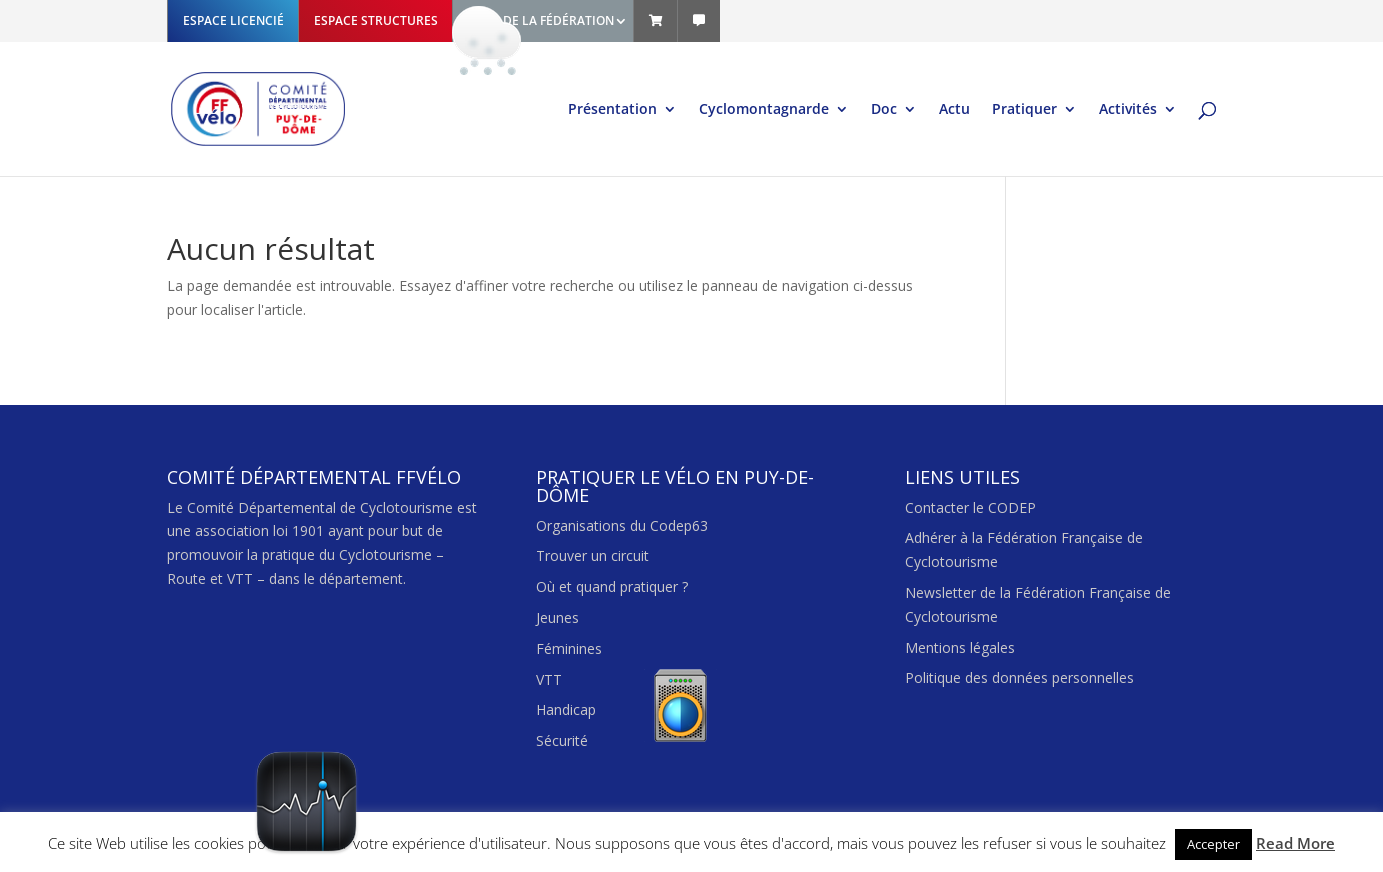 This screenshot has height=872, width=1383. What do you see at coordinates (306, 801) in the screenshot?
I see `open the stocks app to view market data` at bounding box center [306, 801].